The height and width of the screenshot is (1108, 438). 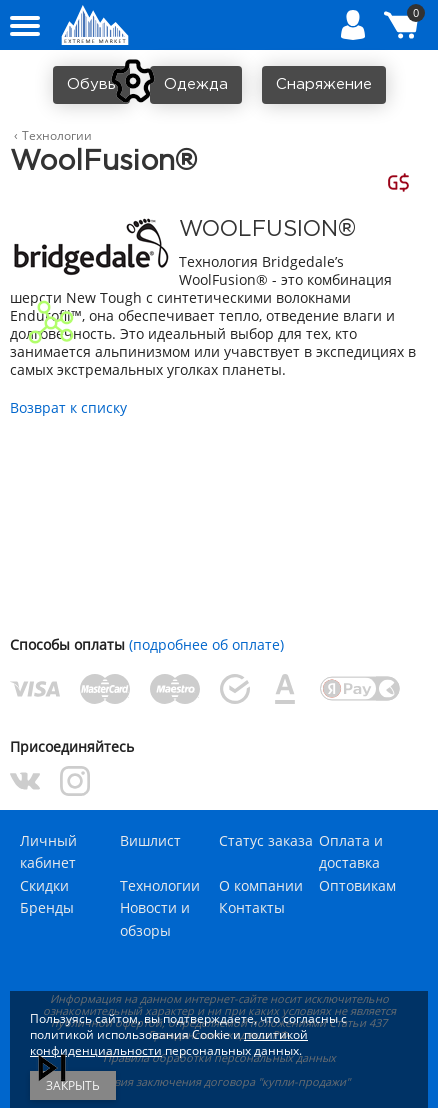 I want to click on view network connections or relationships, so click(x=51, y=323).